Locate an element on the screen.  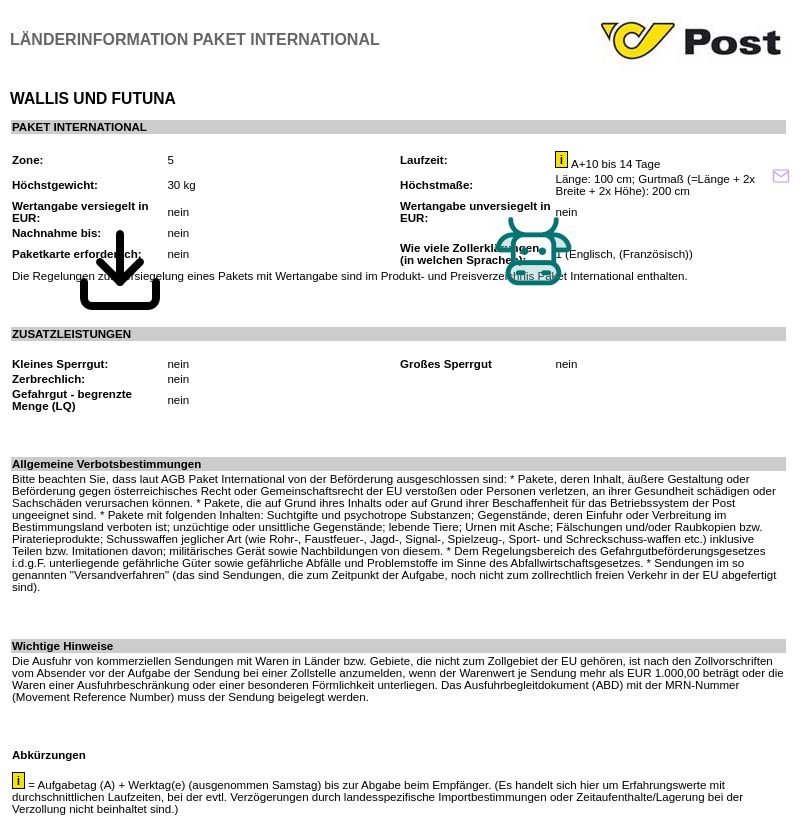
download a file or document is located at coordinates (120, 270).